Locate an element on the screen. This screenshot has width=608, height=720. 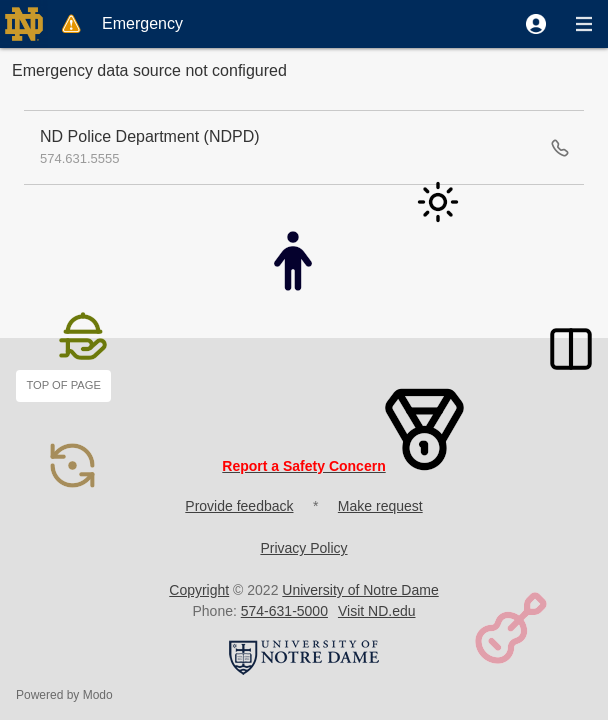
access music or instrument settings is located at coordinates (511, 628).